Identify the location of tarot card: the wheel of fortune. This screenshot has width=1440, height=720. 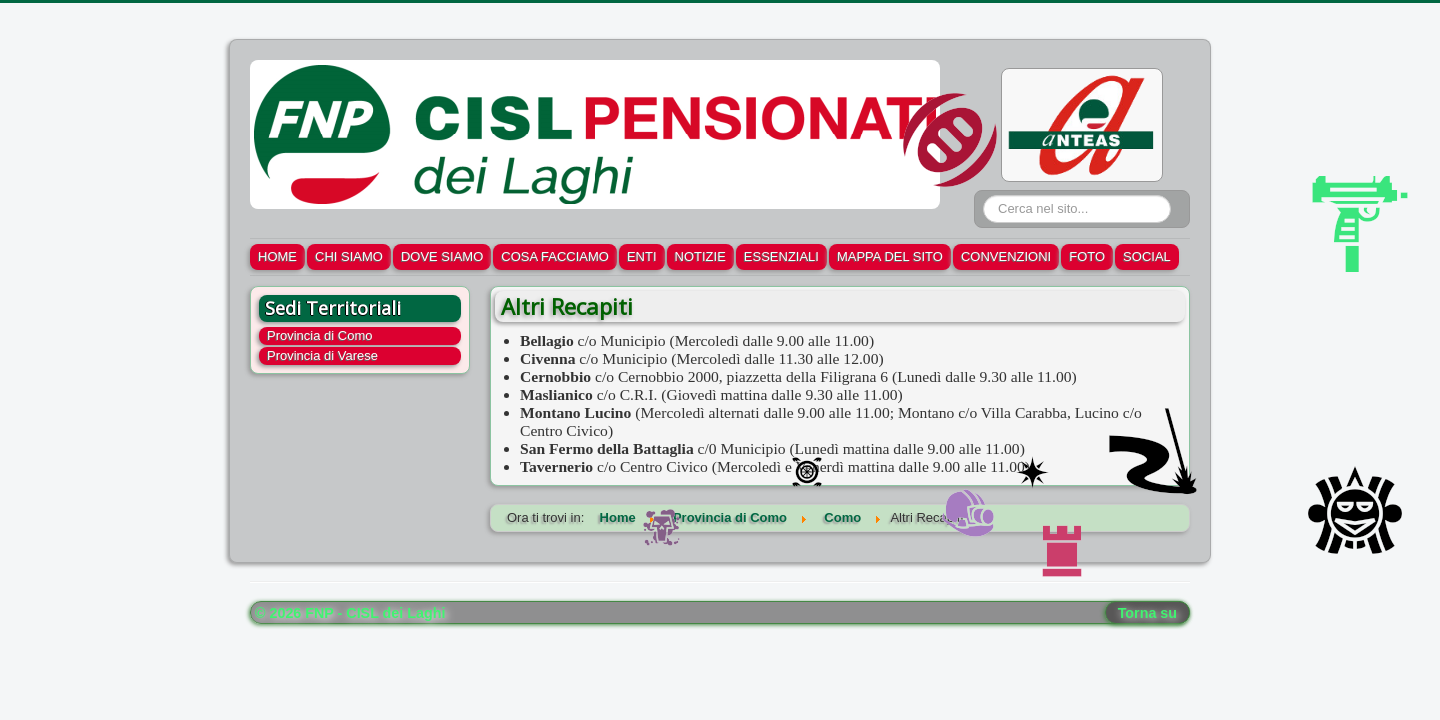
(807, 472).